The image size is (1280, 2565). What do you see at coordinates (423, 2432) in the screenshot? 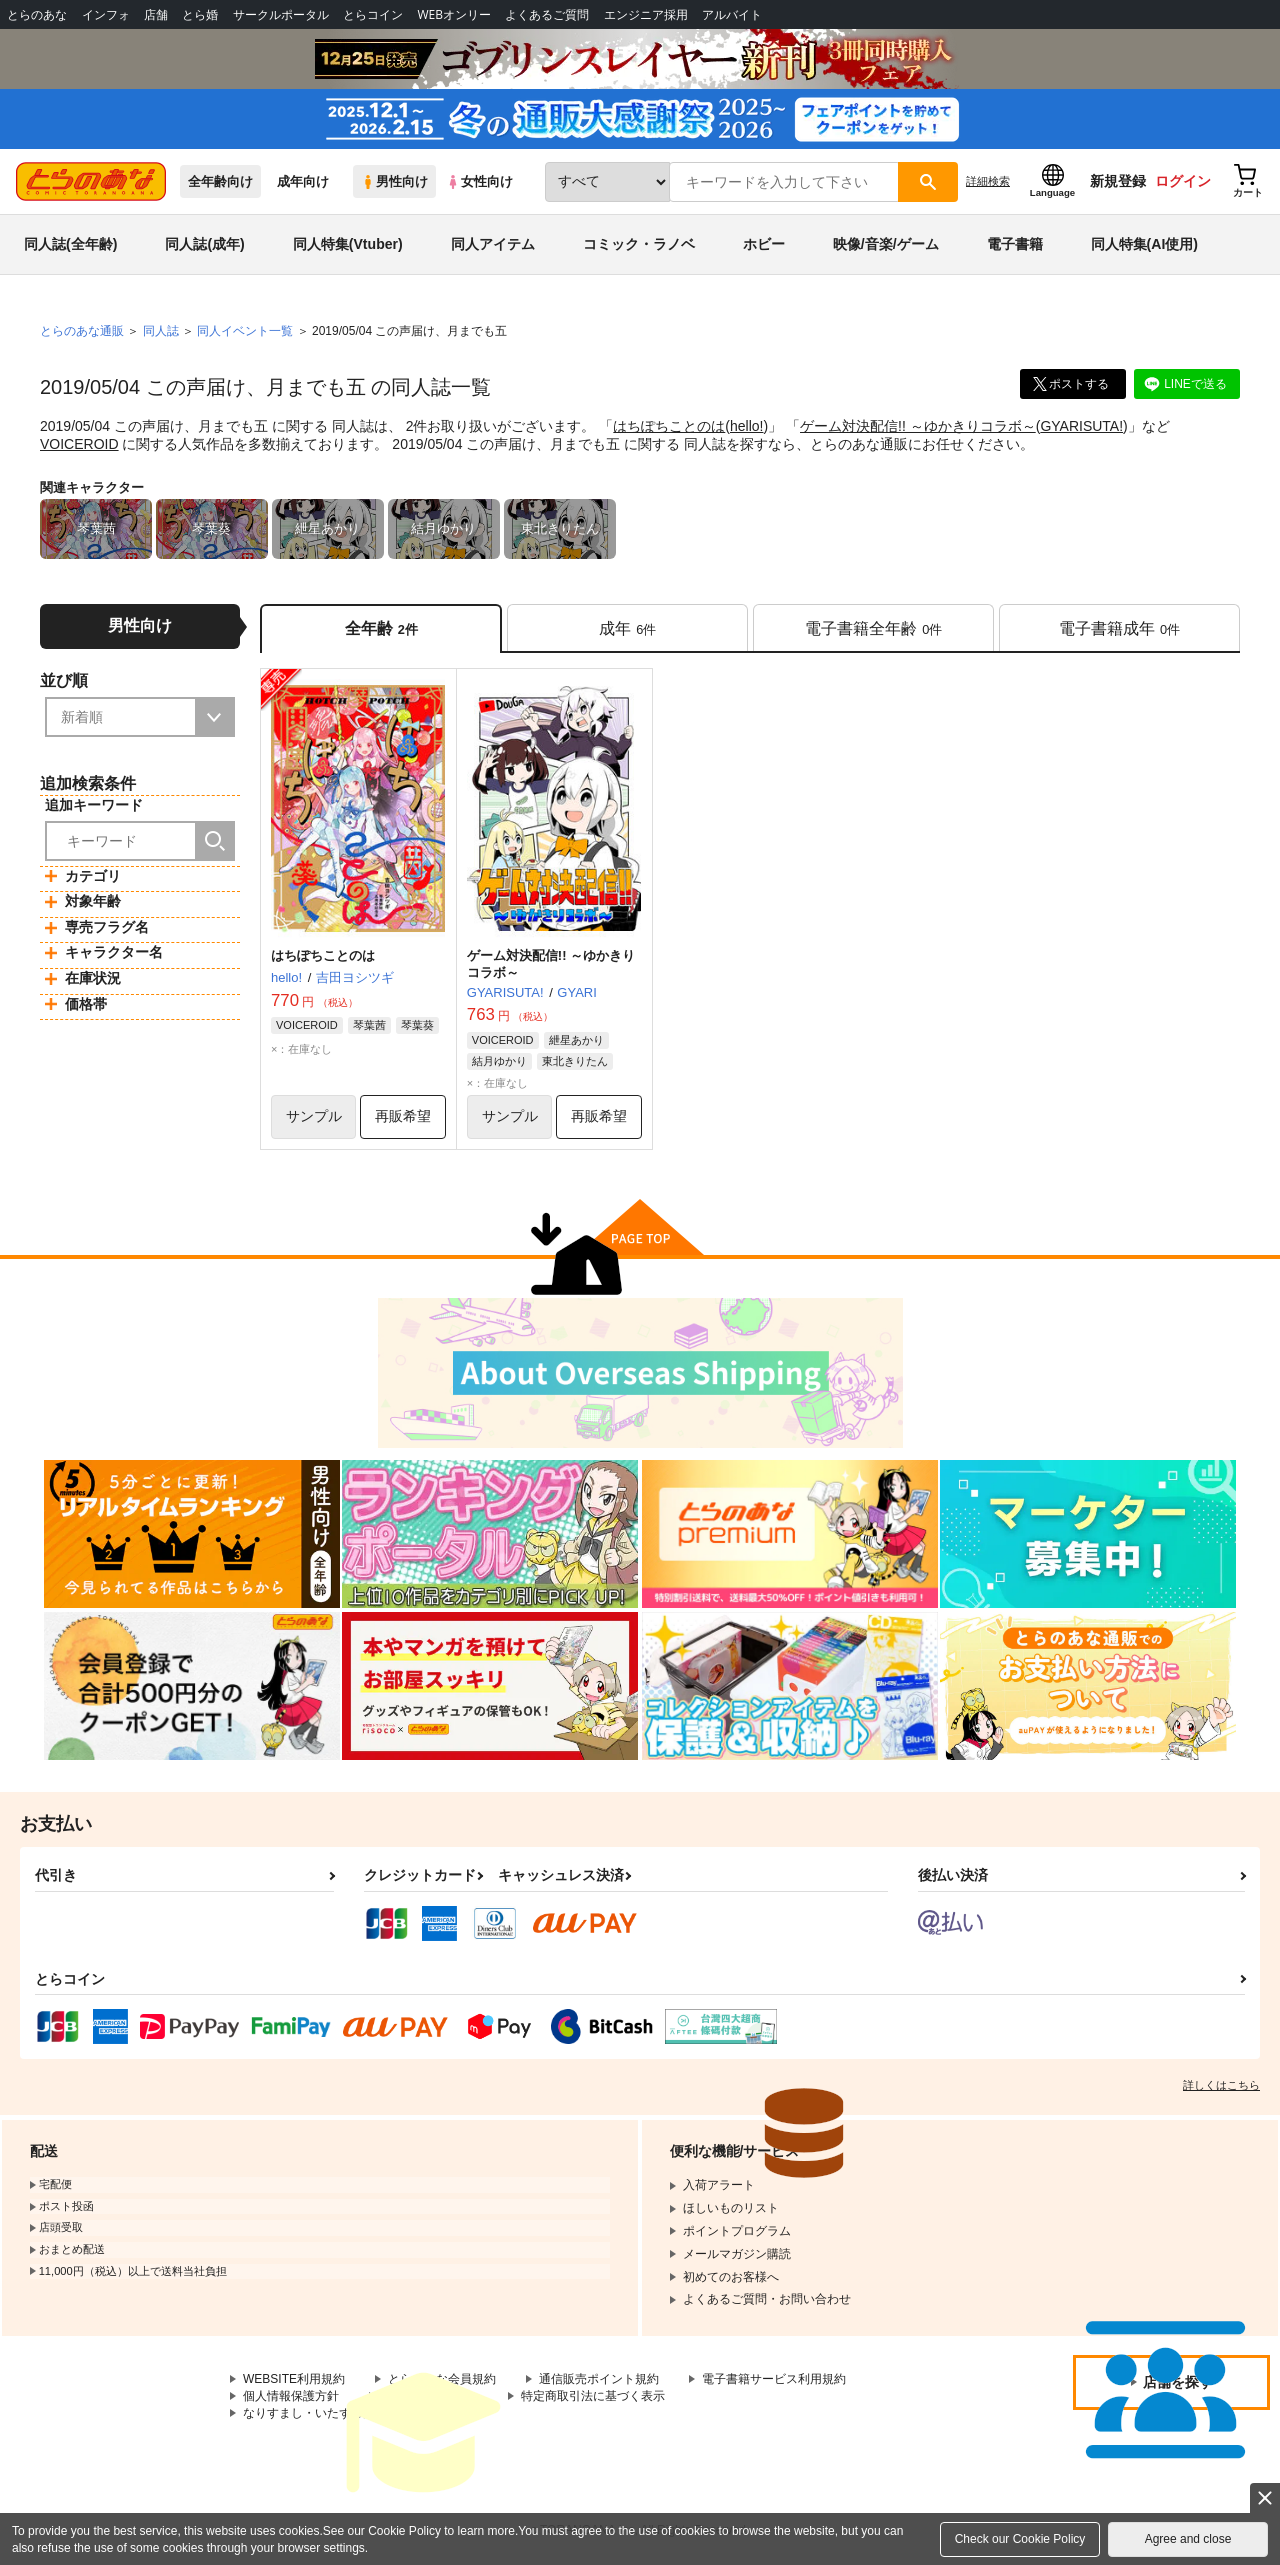
I see `access education or learning resources` at bounding box center [423, 2432].